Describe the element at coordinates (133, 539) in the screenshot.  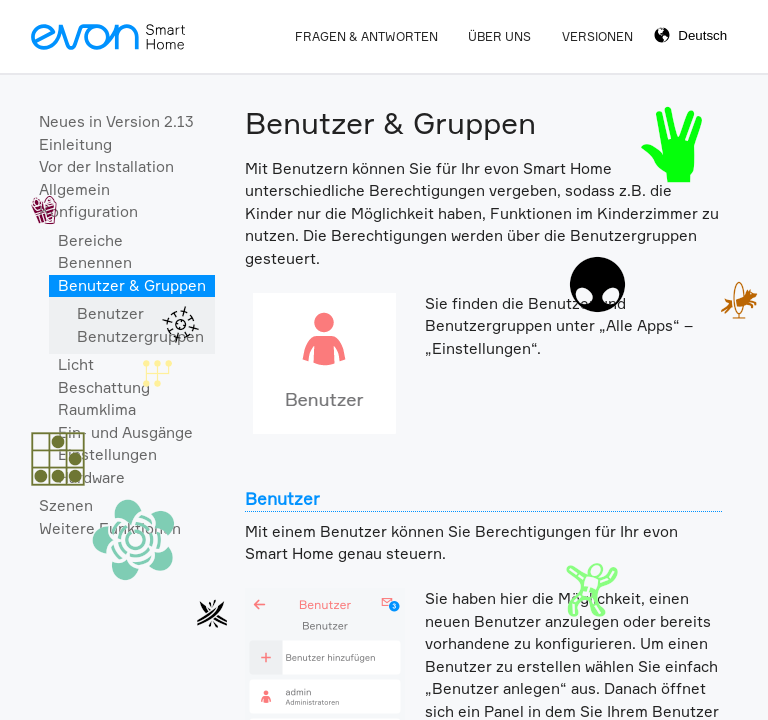
I see `indicates a worm or creature enemy type` at that location.